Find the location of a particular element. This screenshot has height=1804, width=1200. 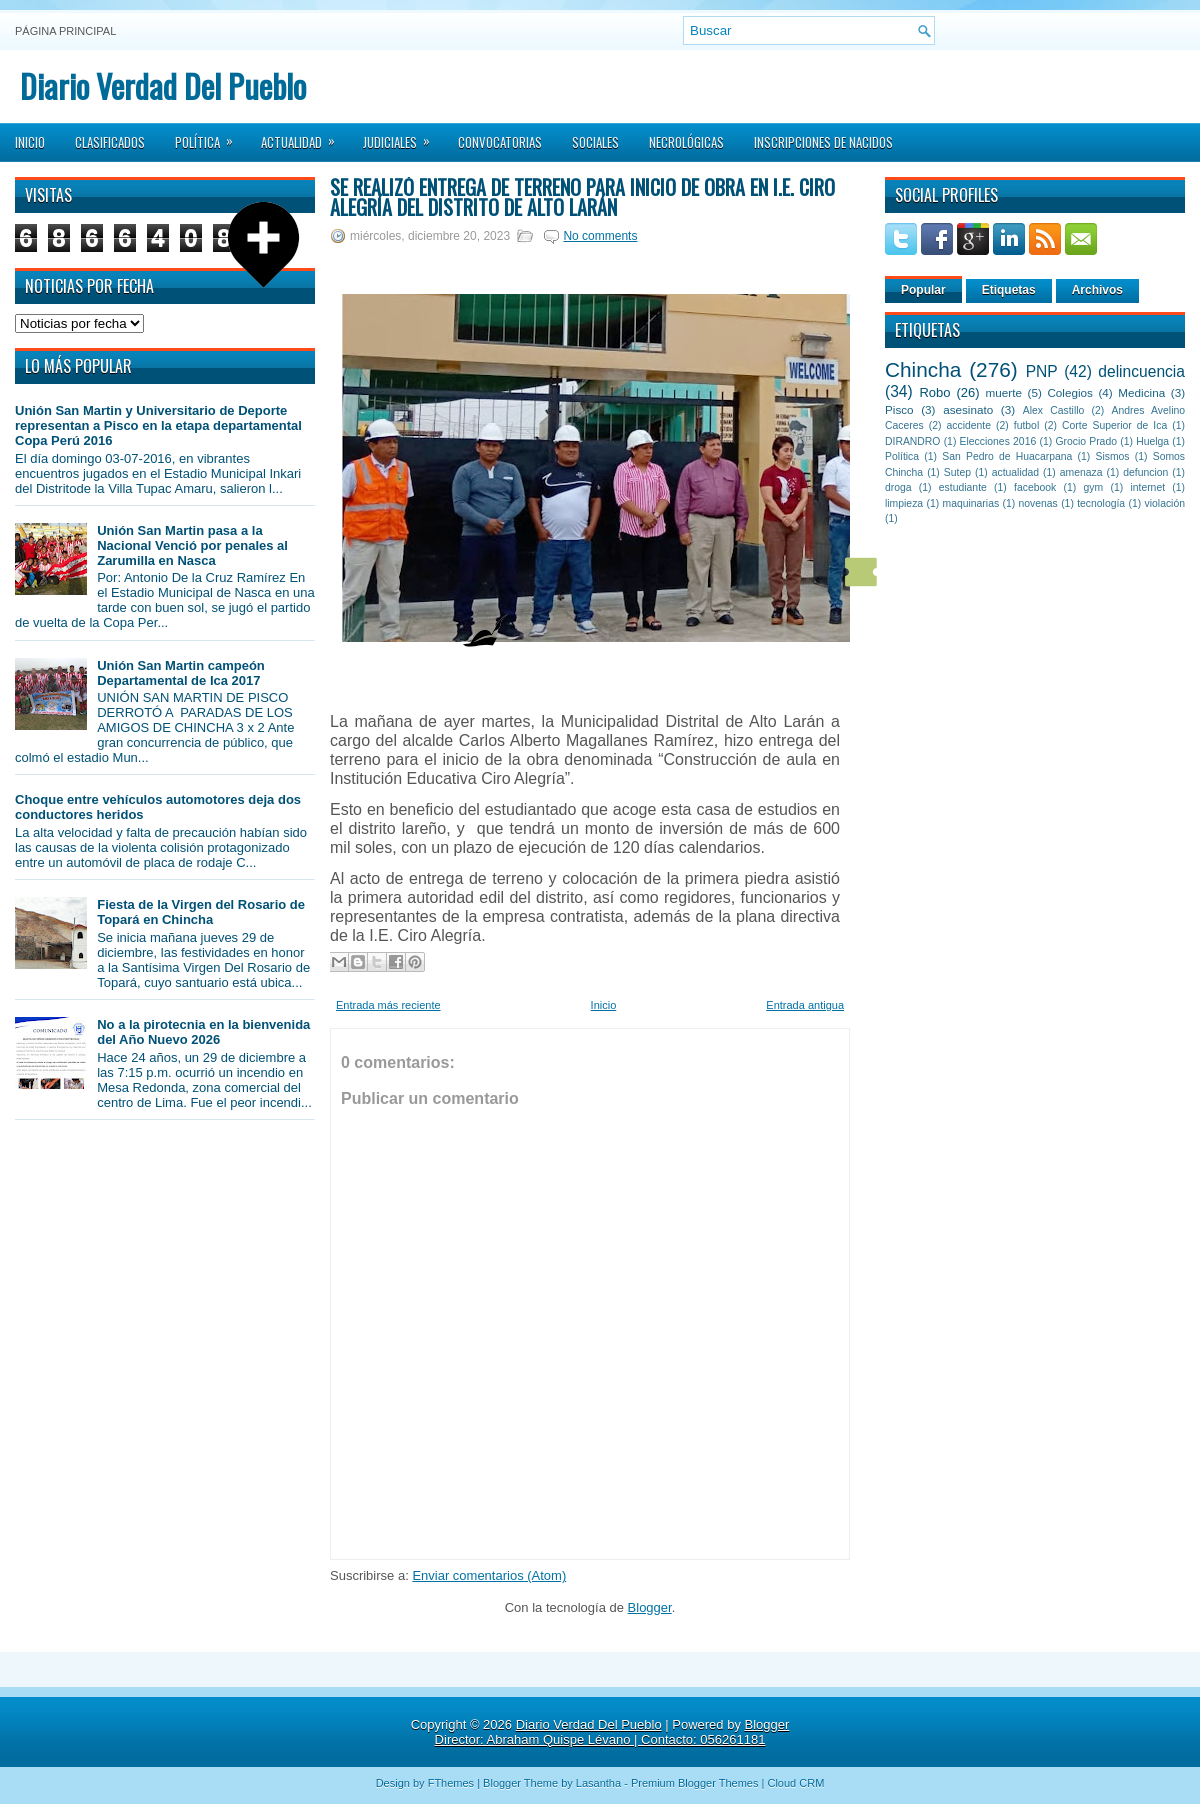

pied piper brand logo is located at coordinates (485, 630).